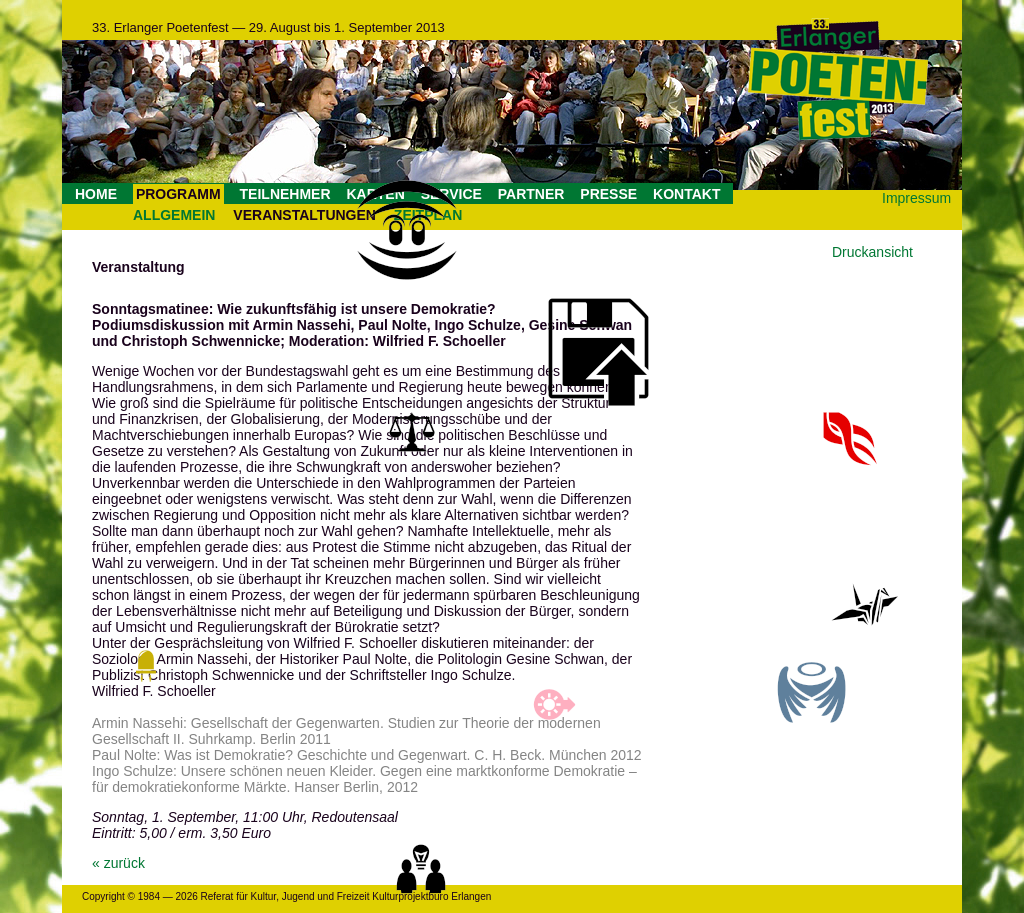 The width and height of the screenshot is (1024, 913). What do you see at coordinates (864, 604) in the screenshot?
I see `origami or paper crafting feature` at bounding box center [864, 604].